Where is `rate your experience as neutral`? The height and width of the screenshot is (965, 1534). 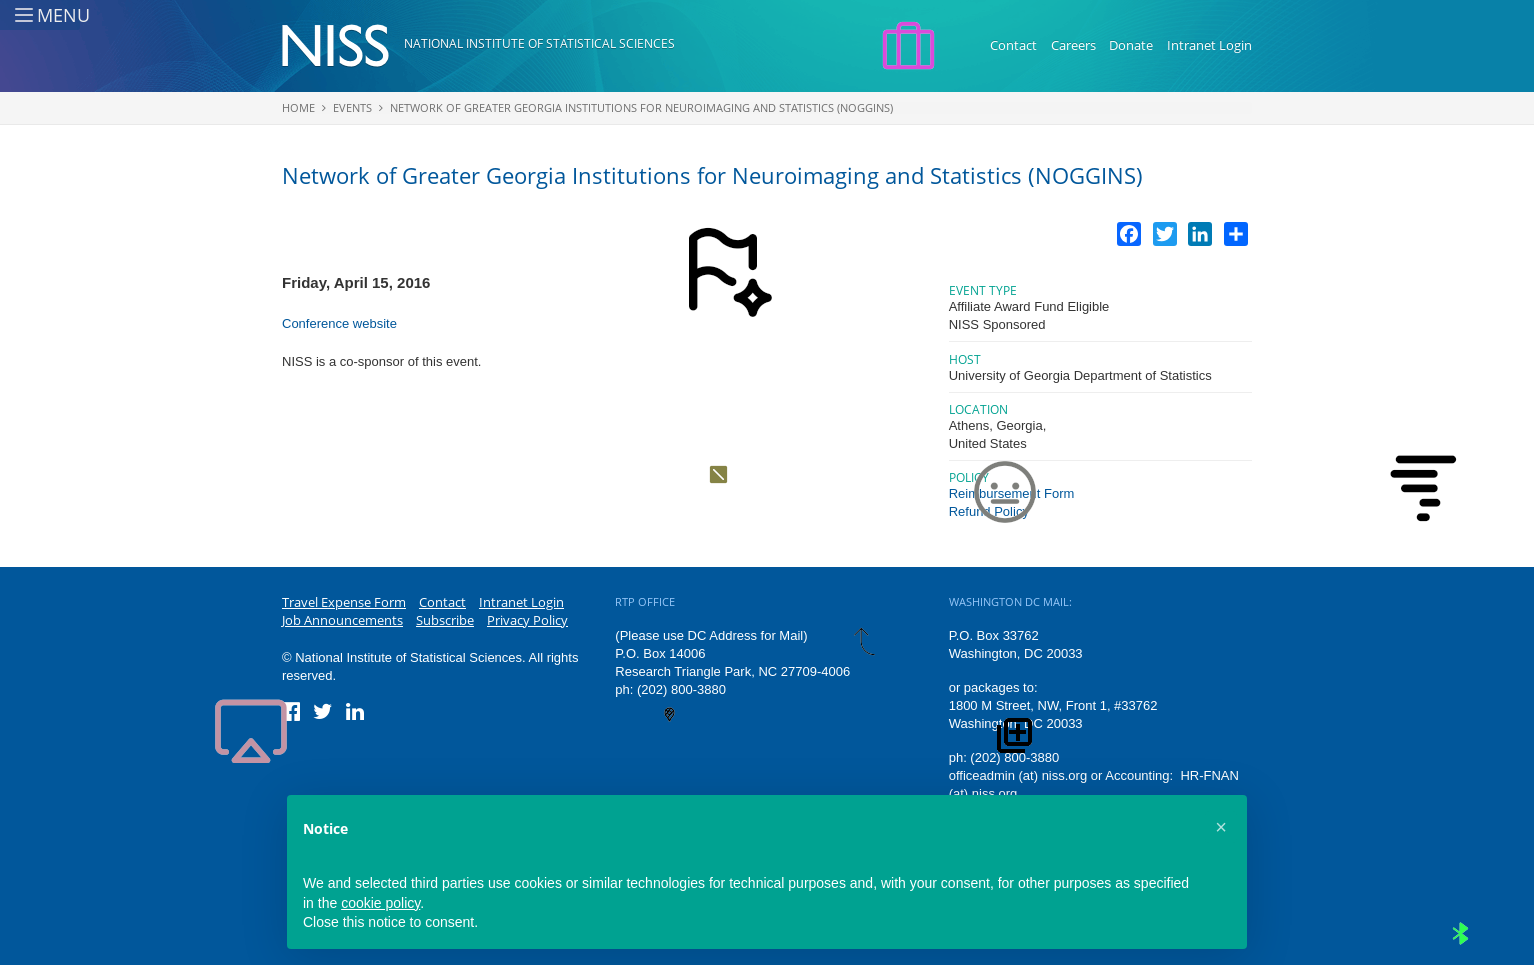
rate your experience as neutral is located at coordinates (1005, 492).